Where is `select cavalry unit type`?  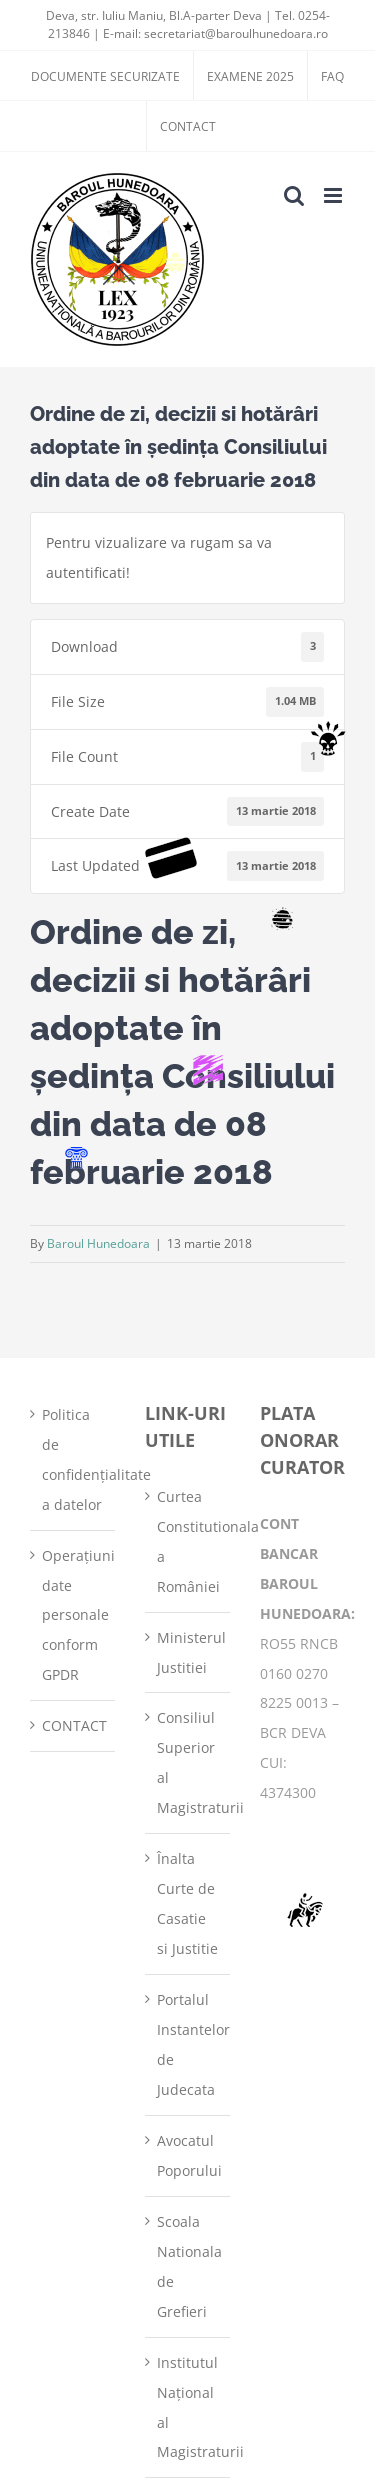
select cavalry unit type is located at coordinates (305, 1910).